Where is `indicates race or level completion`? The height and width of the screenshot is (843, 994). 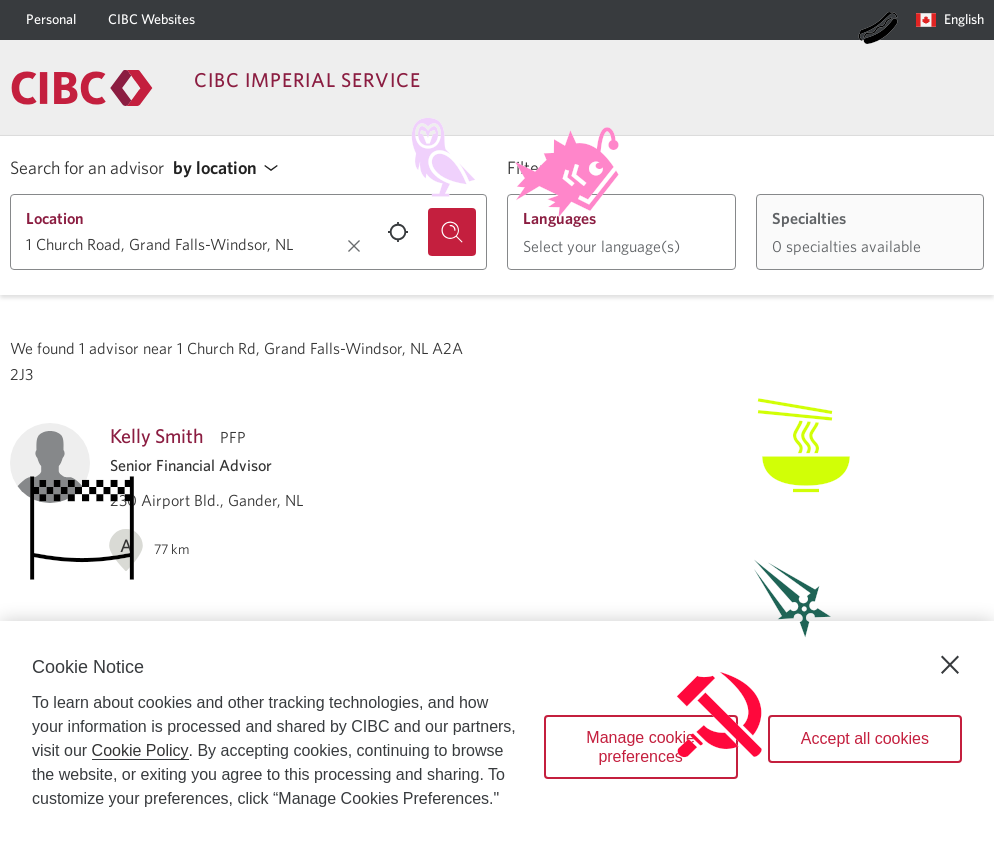 indicates race or level completion is located at coordinates (82, 528).